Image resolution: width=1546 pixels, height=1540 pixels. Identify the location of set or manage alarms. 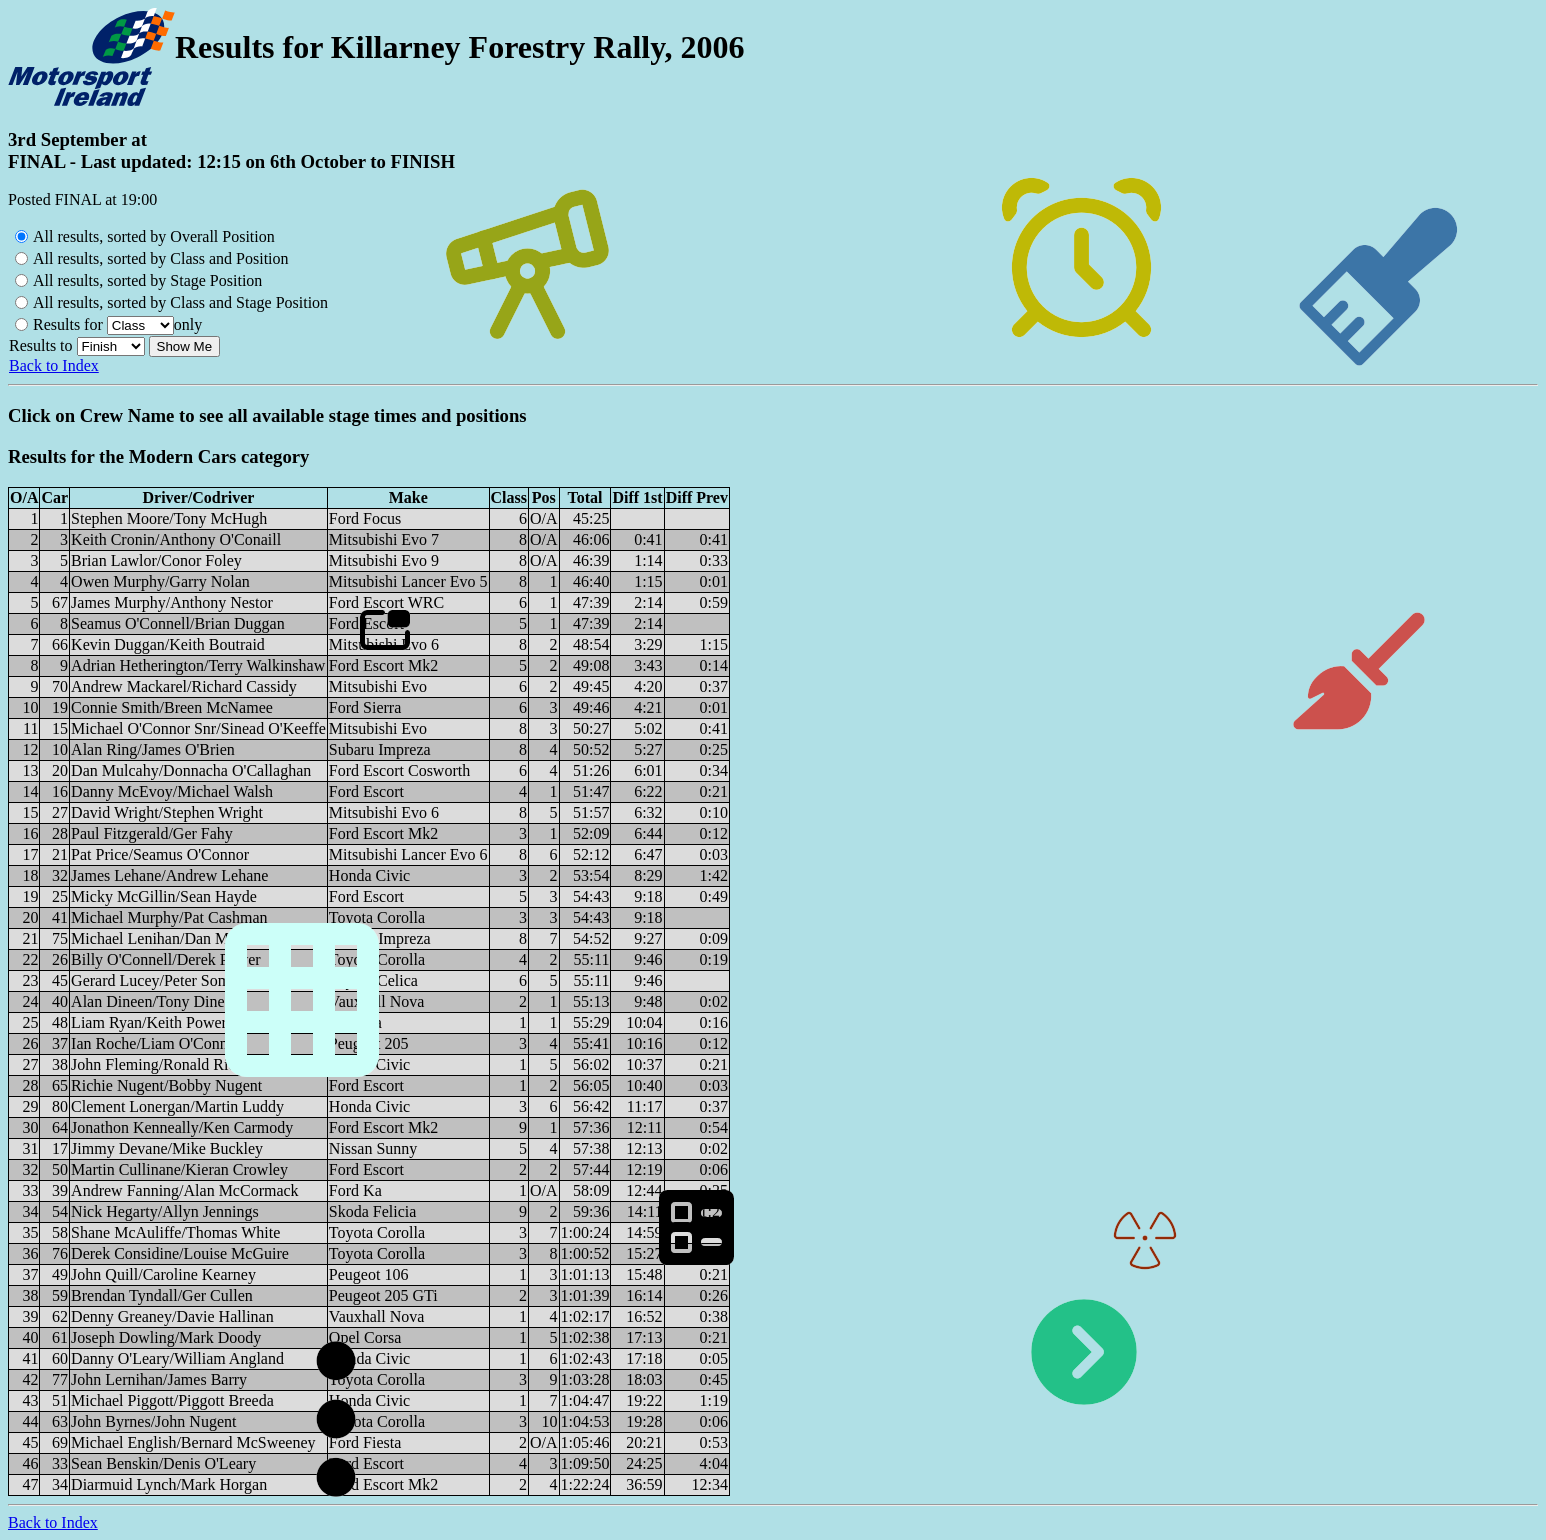
(1081, 257).